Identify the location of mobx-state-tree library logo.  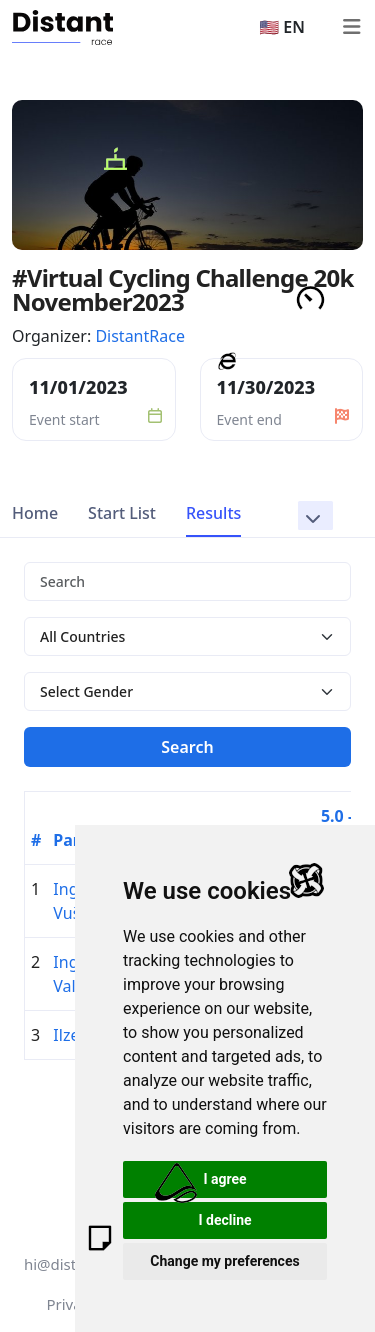
(176, 1183).